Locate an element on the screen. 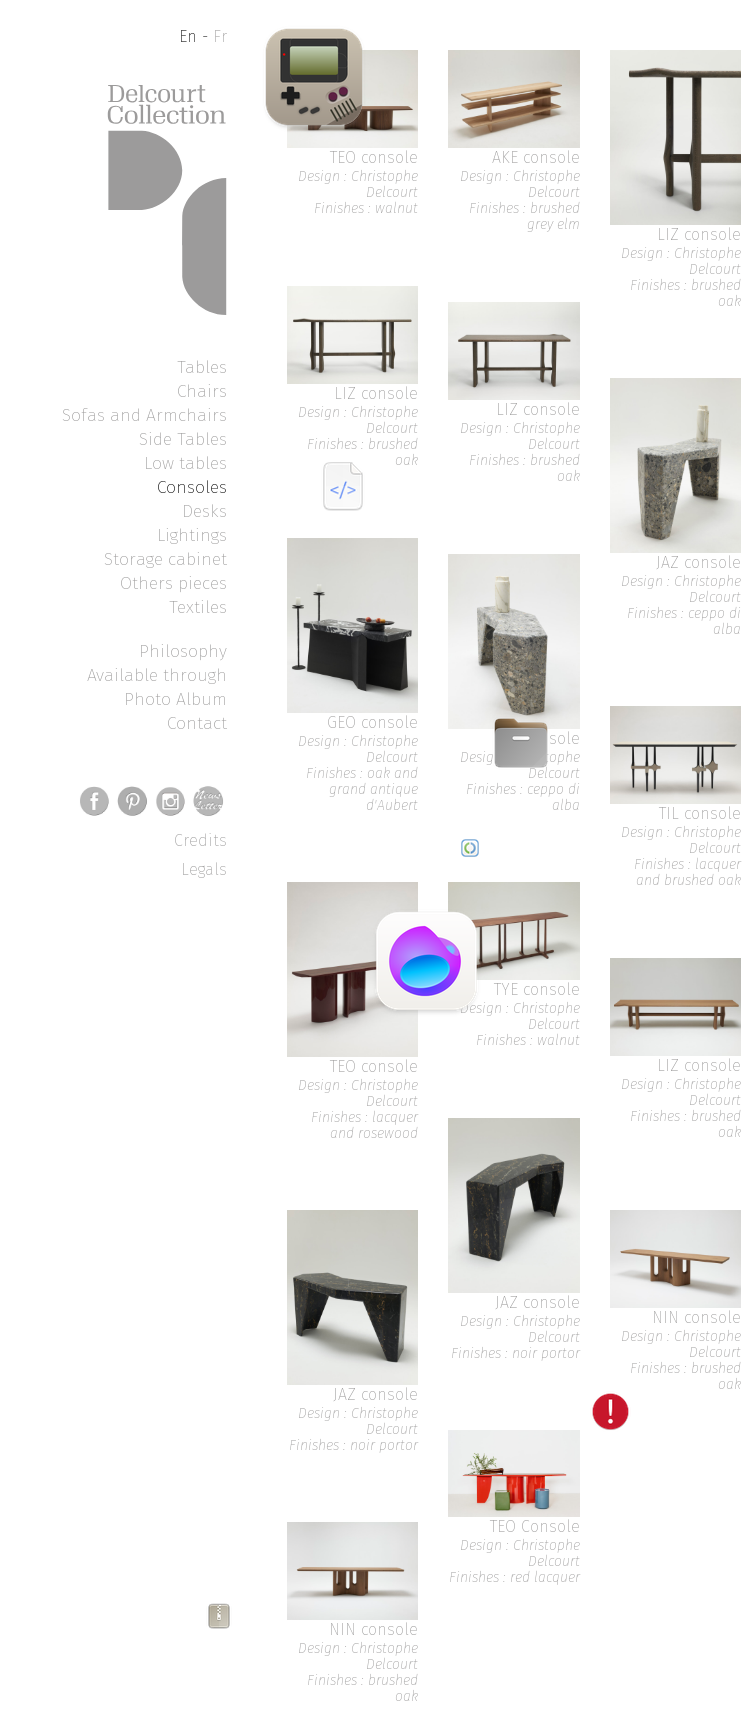  launch cartridges retro game emulator is located at coordinates (314, 77).